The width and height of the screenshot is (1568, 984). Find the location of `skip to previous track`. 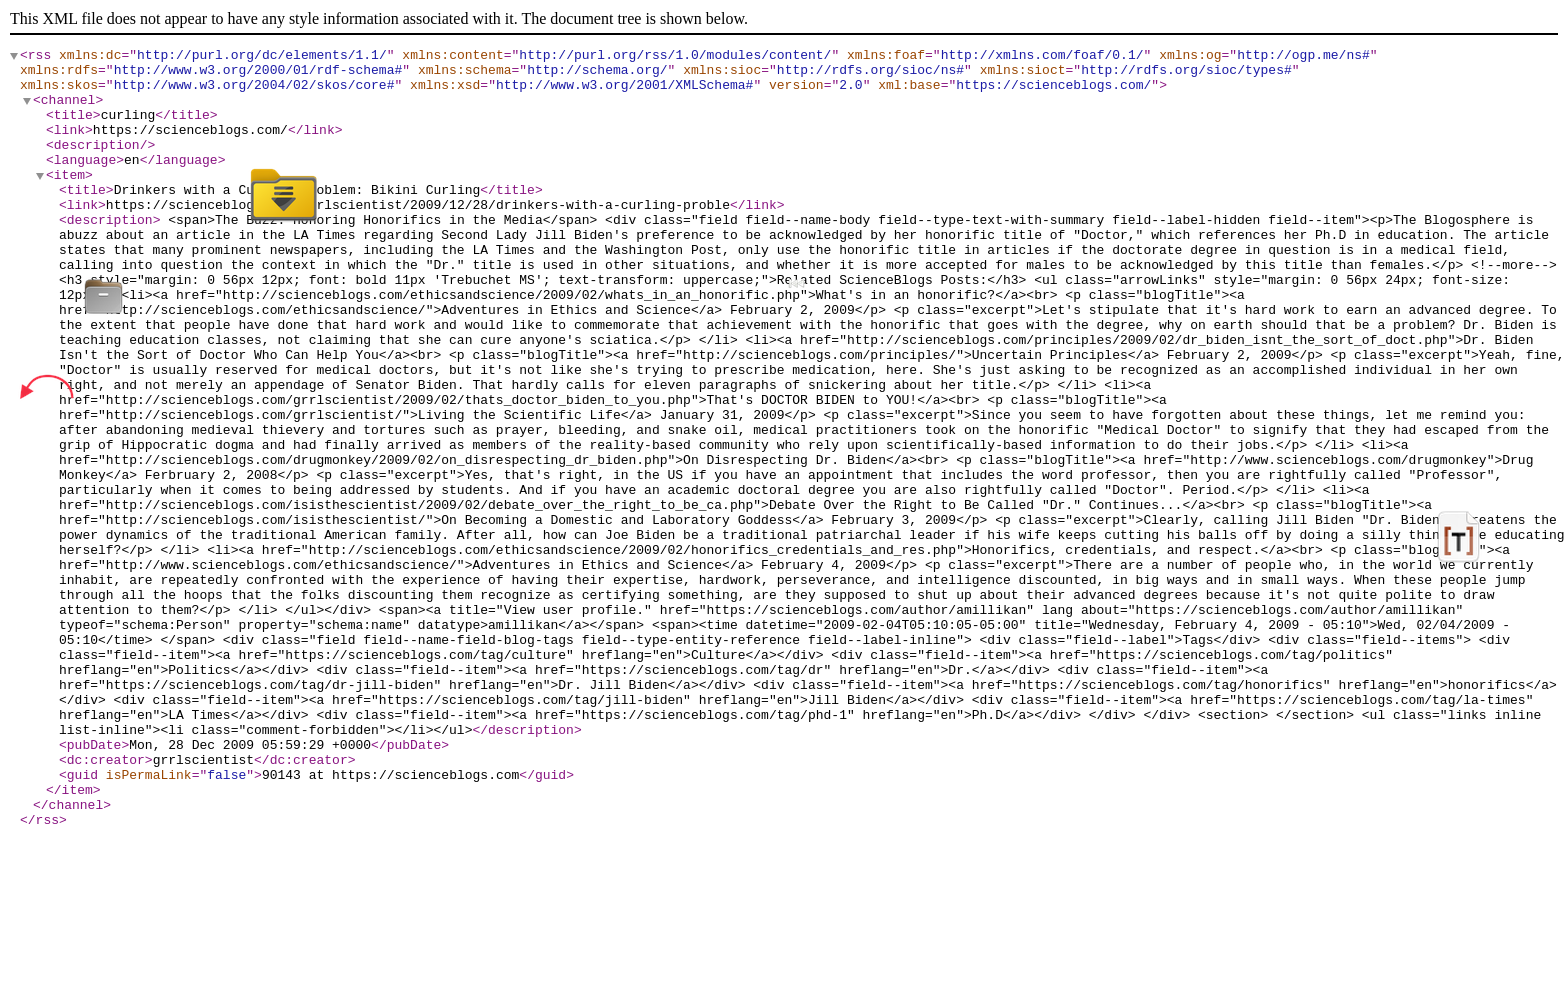

skip to previous track is located at coordinates (796, 283).